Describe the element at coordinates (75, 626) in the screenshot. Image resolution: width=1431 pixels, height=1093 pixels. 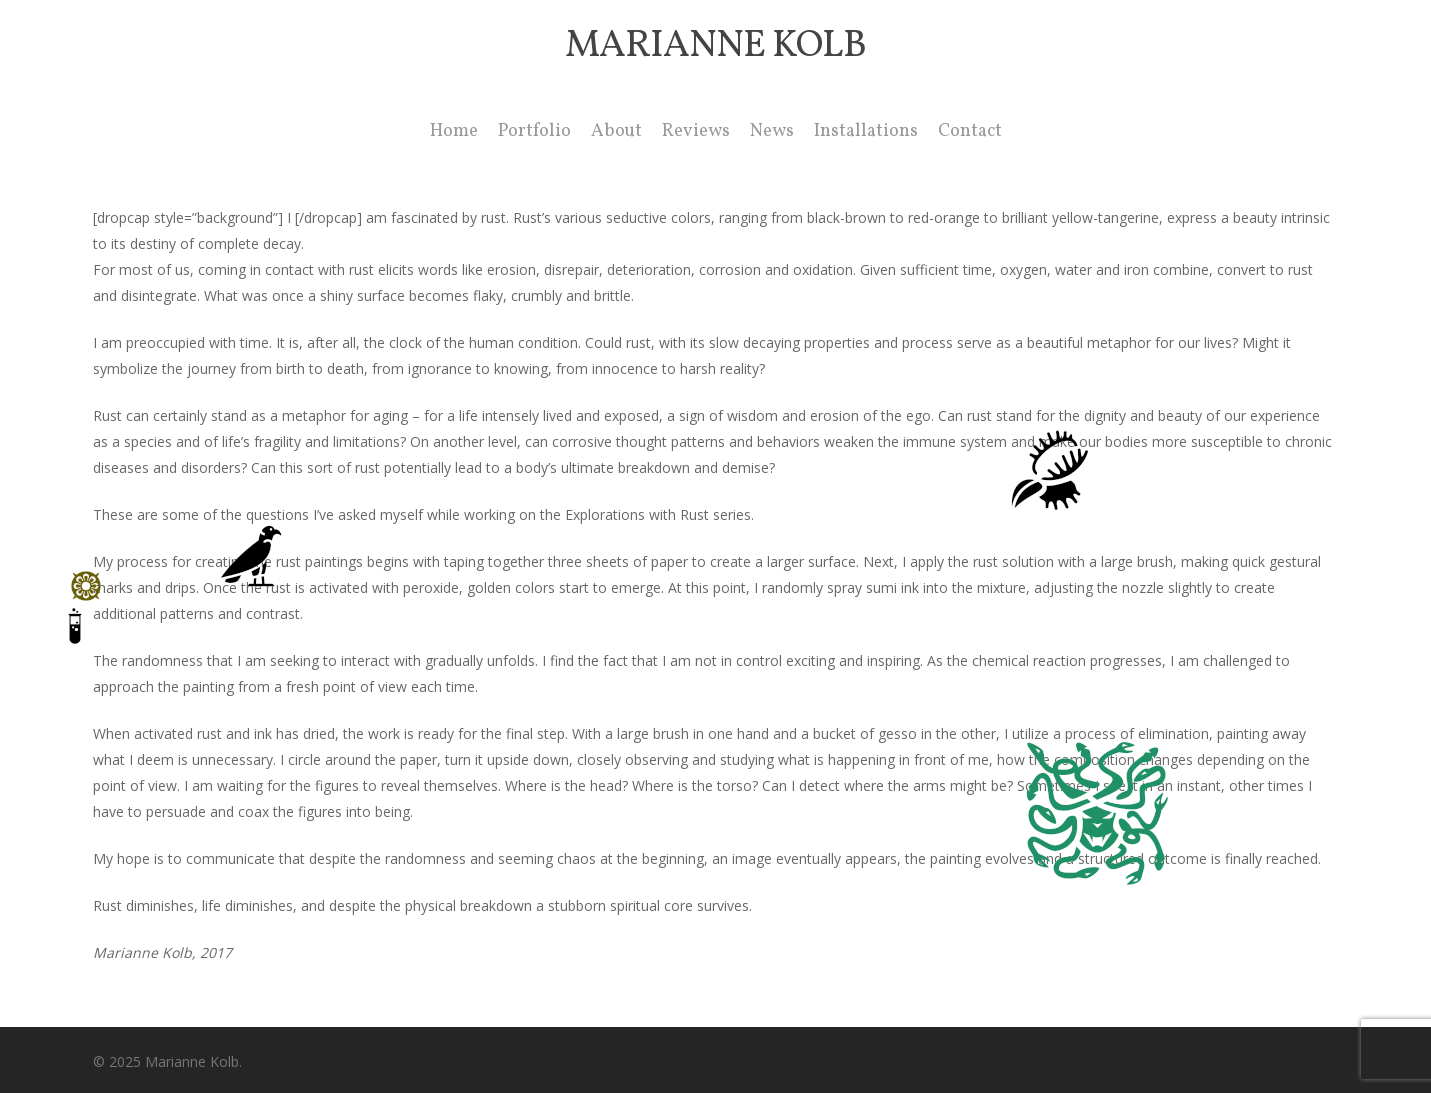
I see `view potion or chemical inventory` at that location.